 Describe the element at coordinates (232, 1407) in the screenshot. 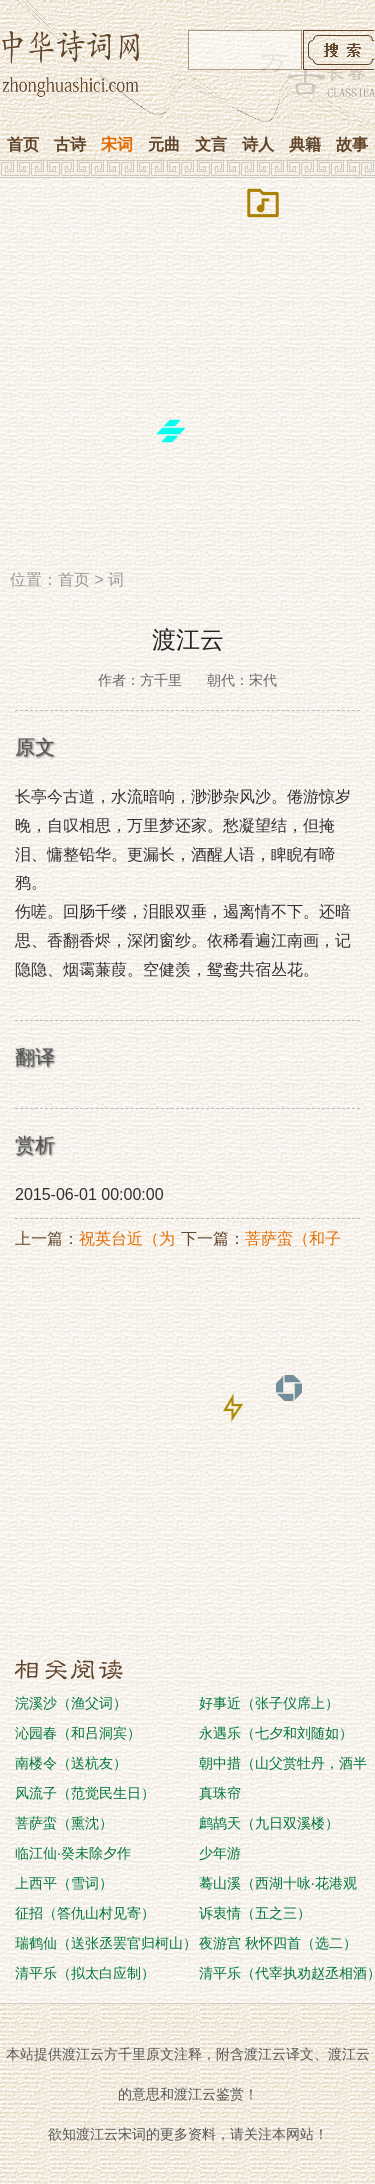

I see `turn on device flashlight` at that location.